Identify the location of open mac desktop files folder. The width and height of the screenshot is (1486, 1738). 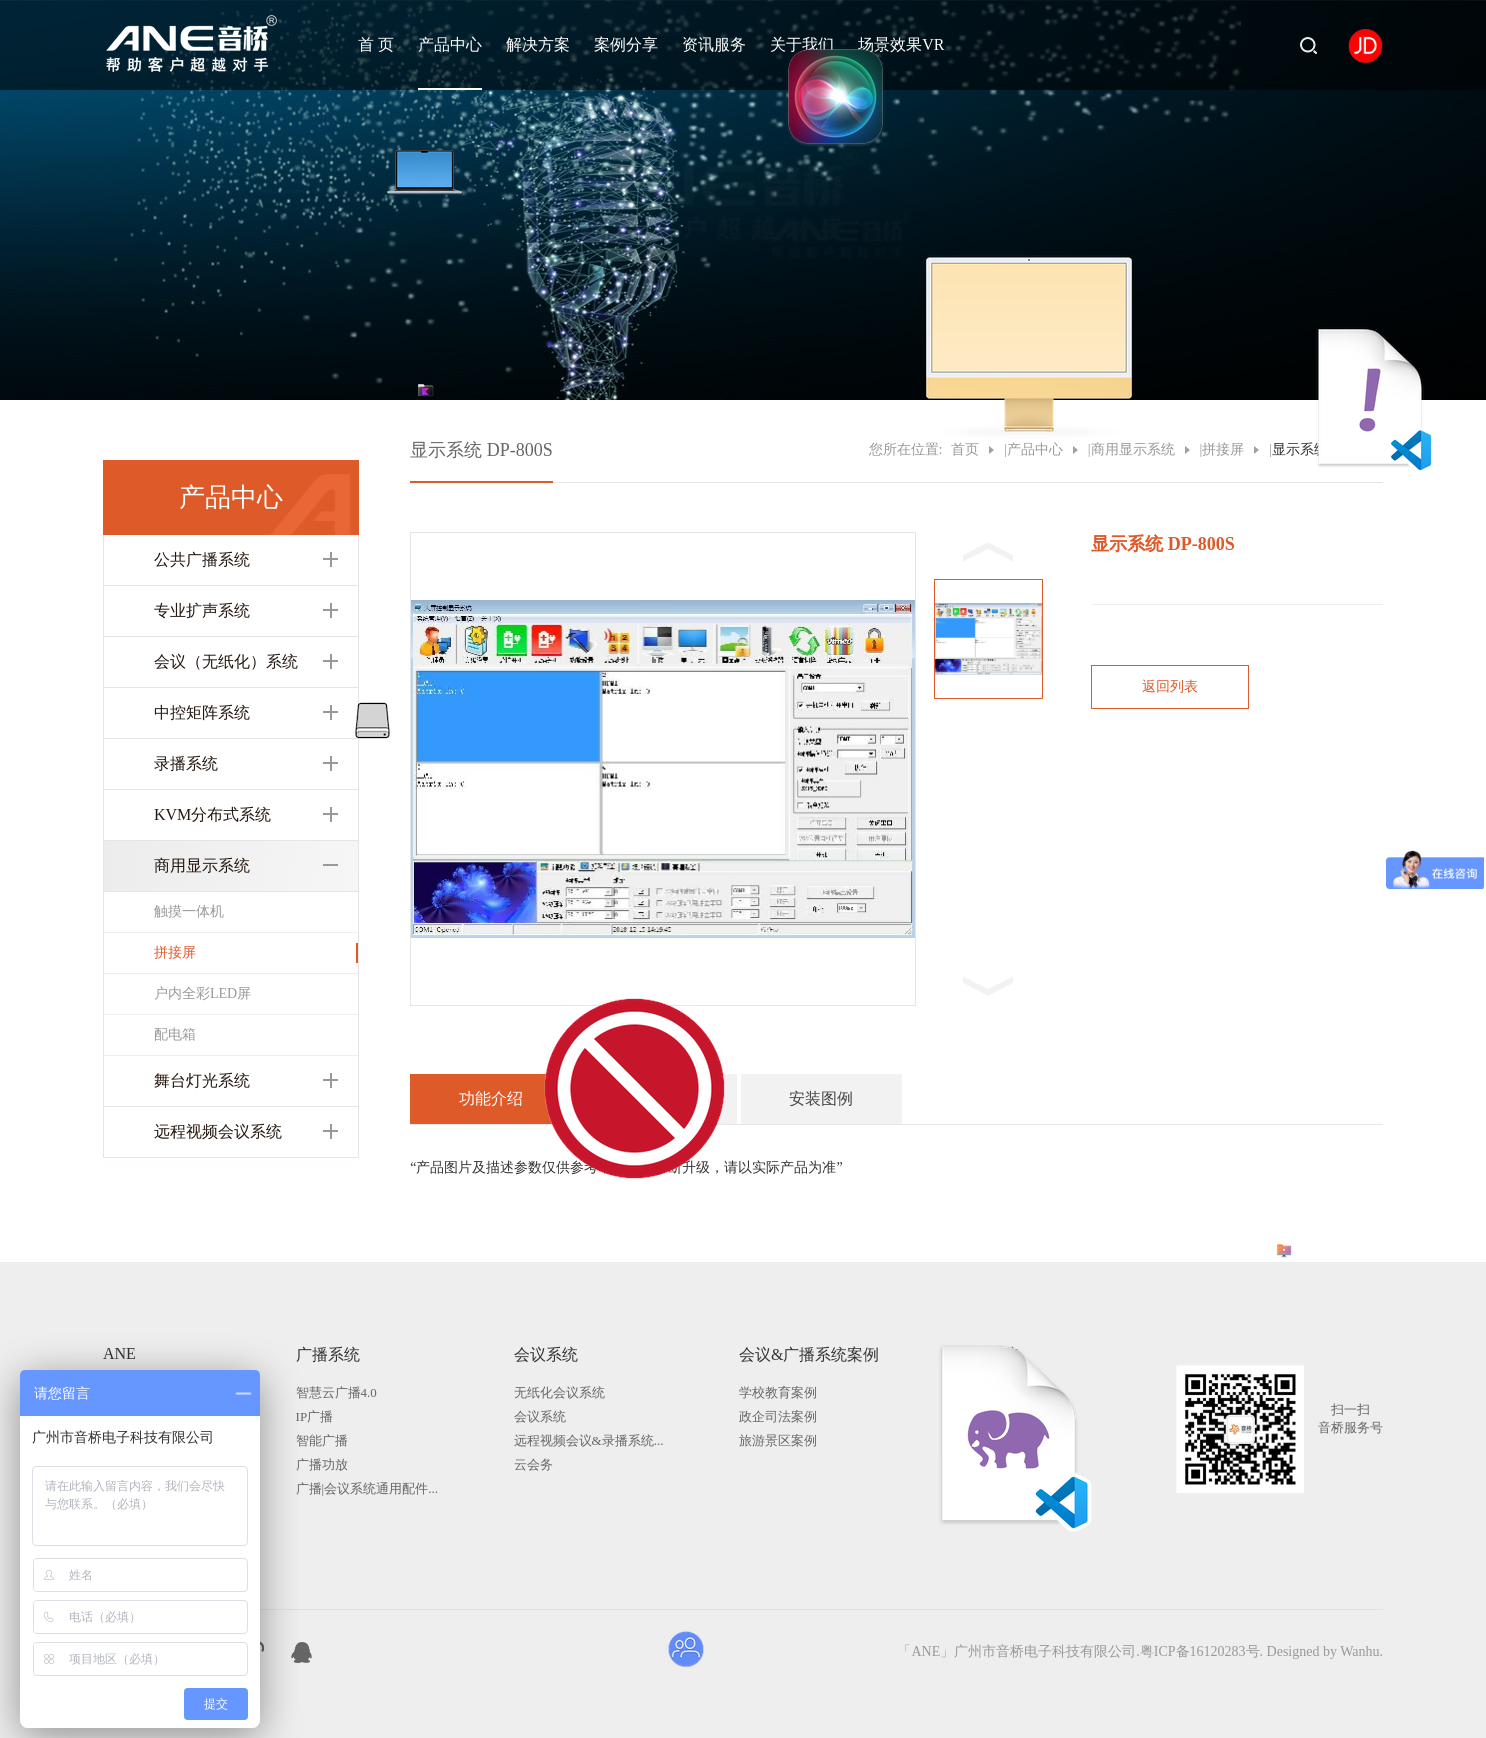
(1284, 1250).